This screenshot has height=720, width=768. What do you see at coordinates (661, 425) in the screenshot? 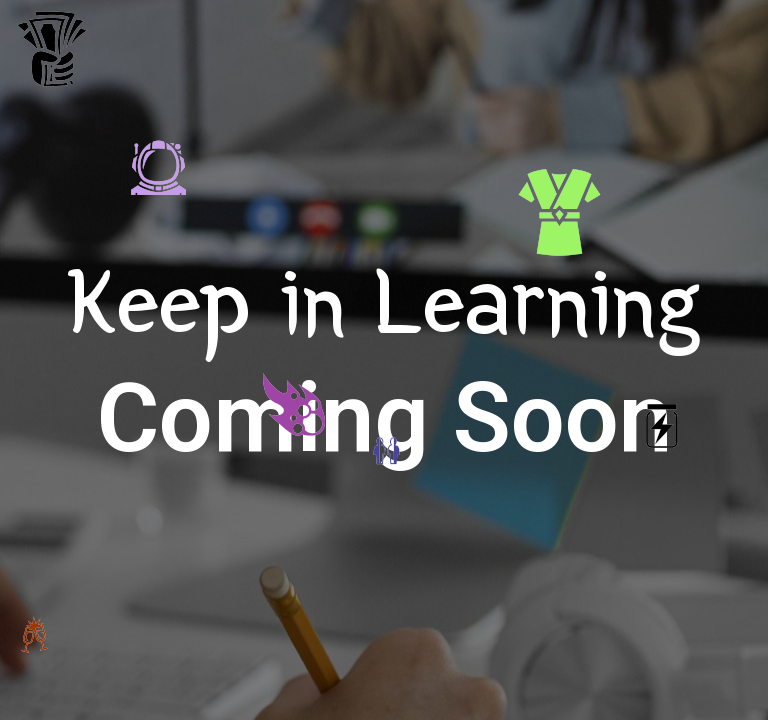
I see `use a stored power-up or energy boost` at bounding box center [661, 425].